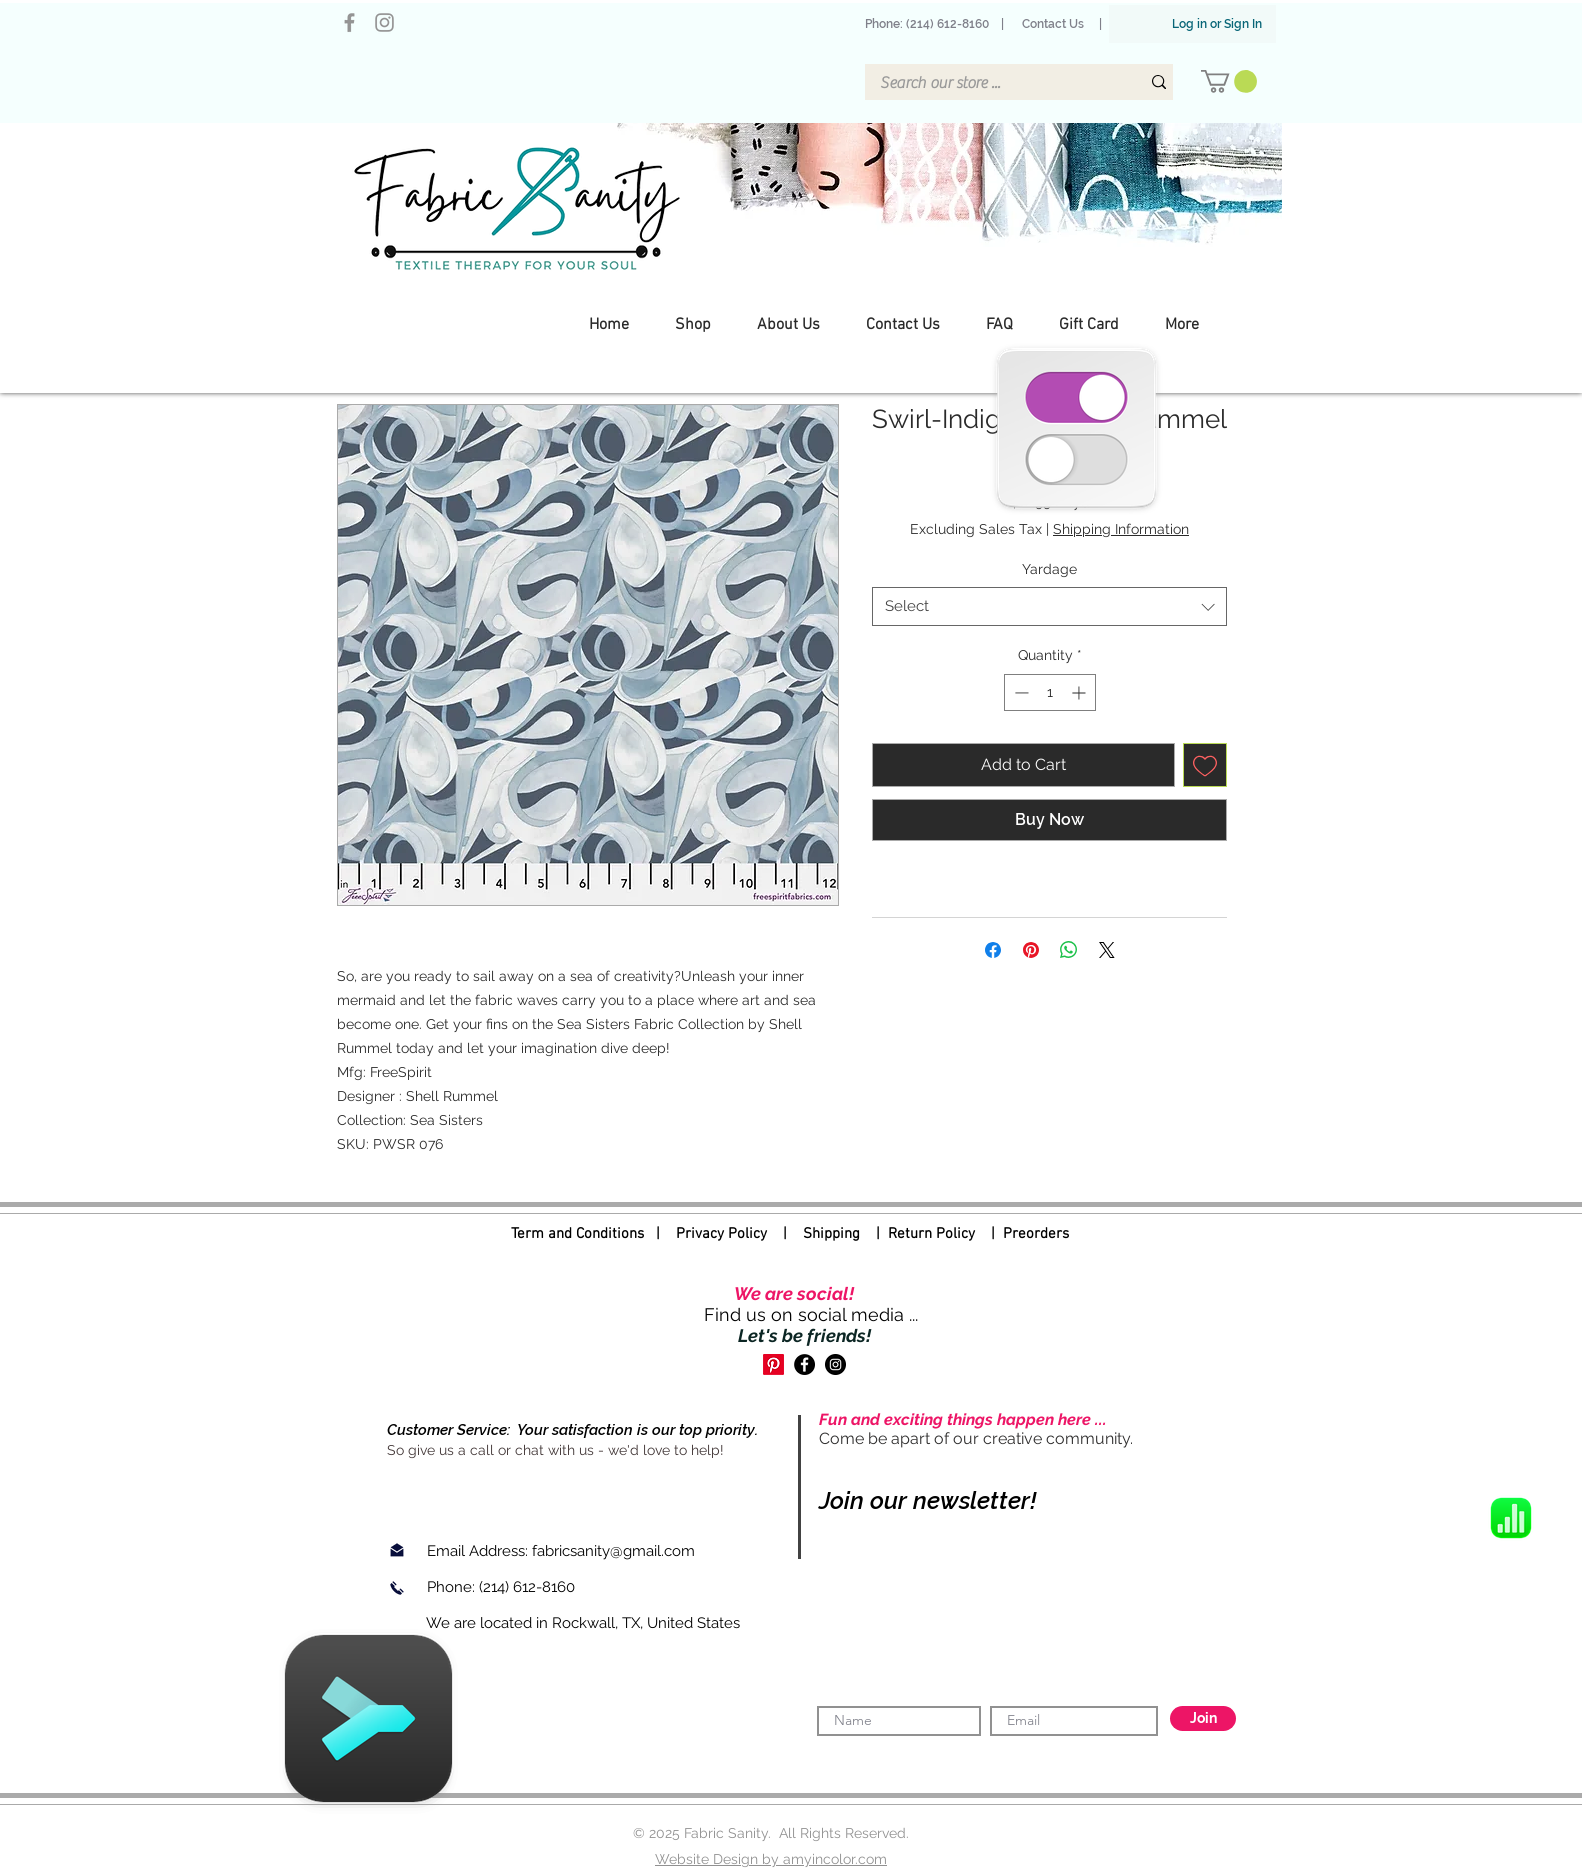 This screenshot has width=1582, height=1870. What do you see at coordinates (1511, 1518) in the screenshot?
I see `open LibreOffice Calc spreadsheet application` at bounding box center [1511, 1518].